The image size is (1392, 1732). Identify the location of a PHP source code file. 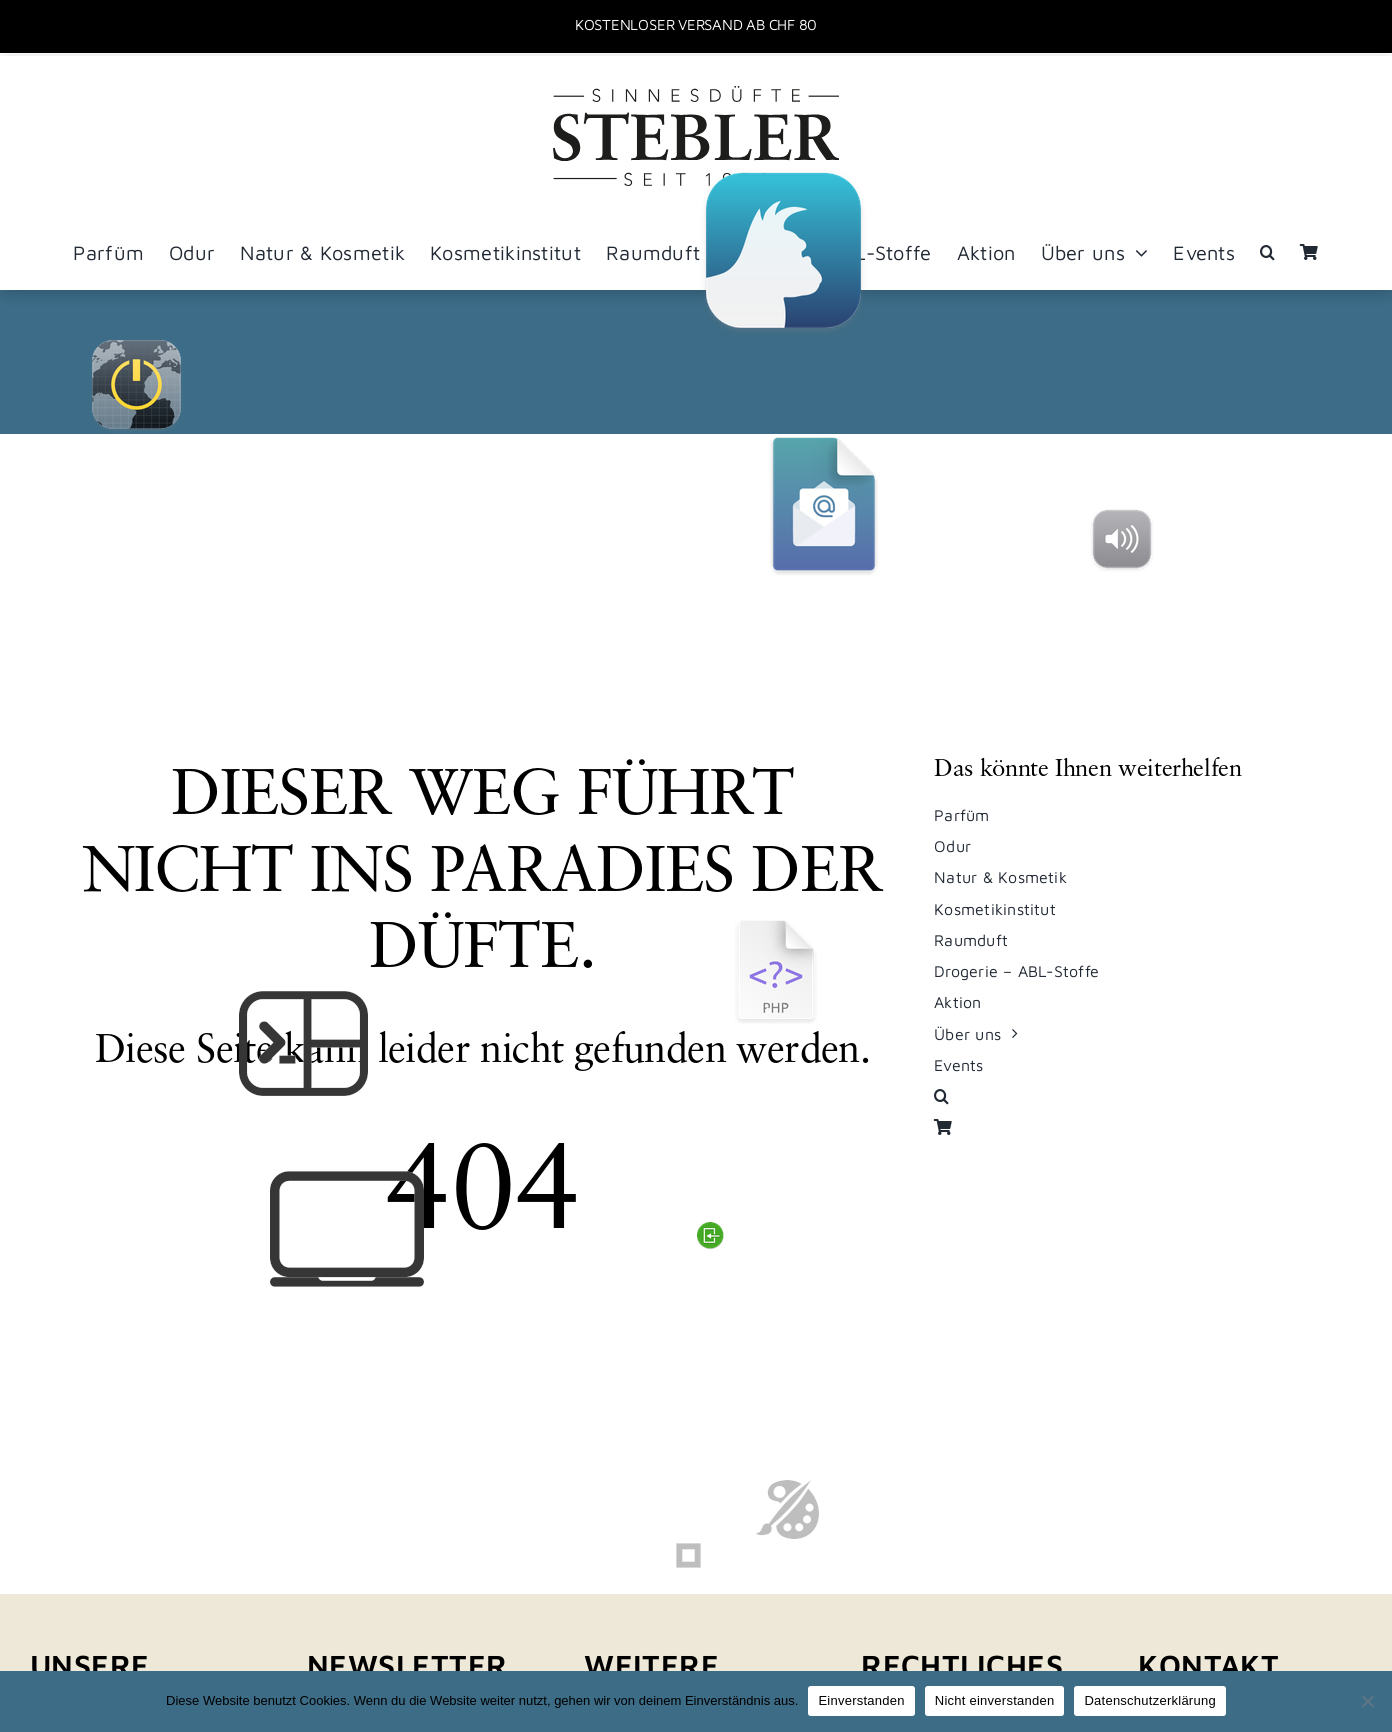
(776, 972).